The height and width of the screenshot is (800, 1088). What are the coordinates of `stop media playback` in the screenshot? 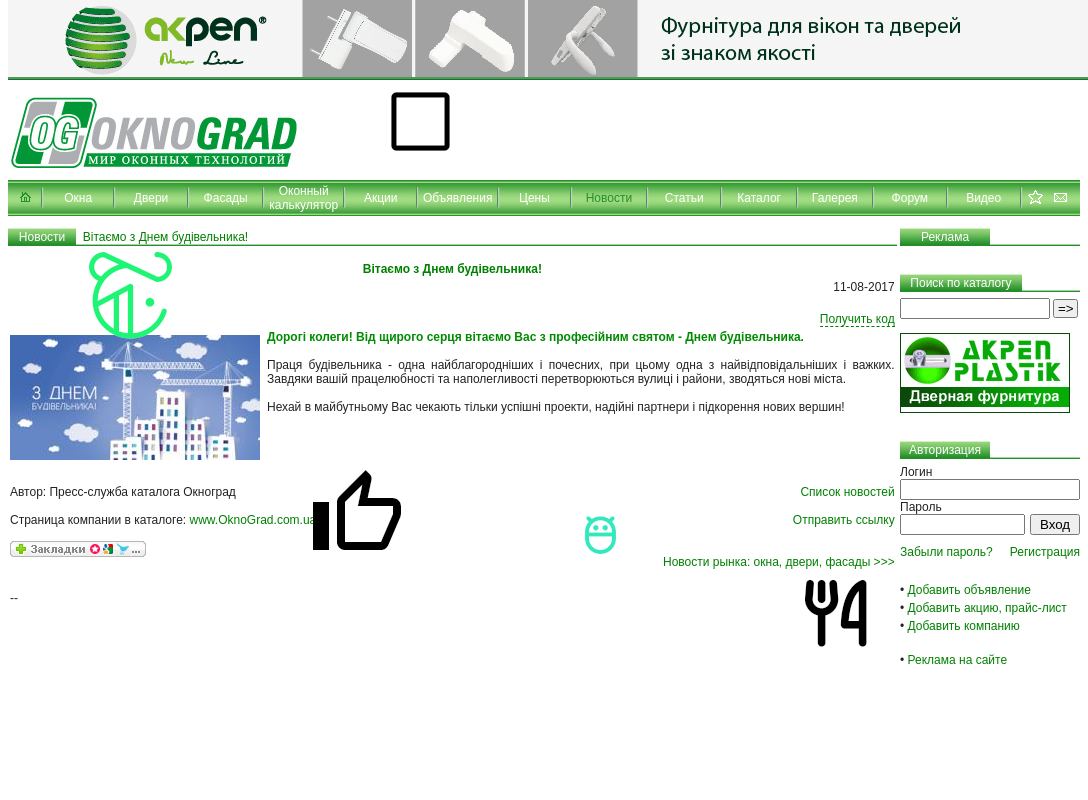 It's located at (420, 121).